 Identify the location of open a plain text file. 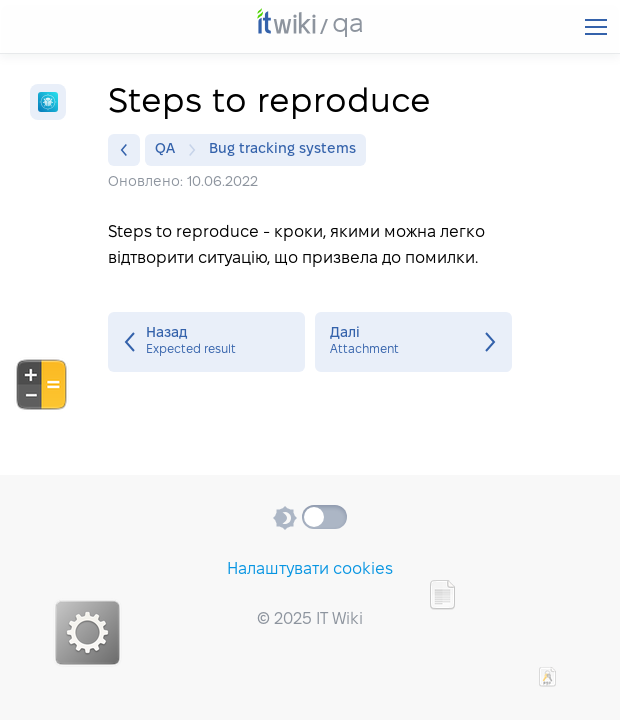
(442, 594).